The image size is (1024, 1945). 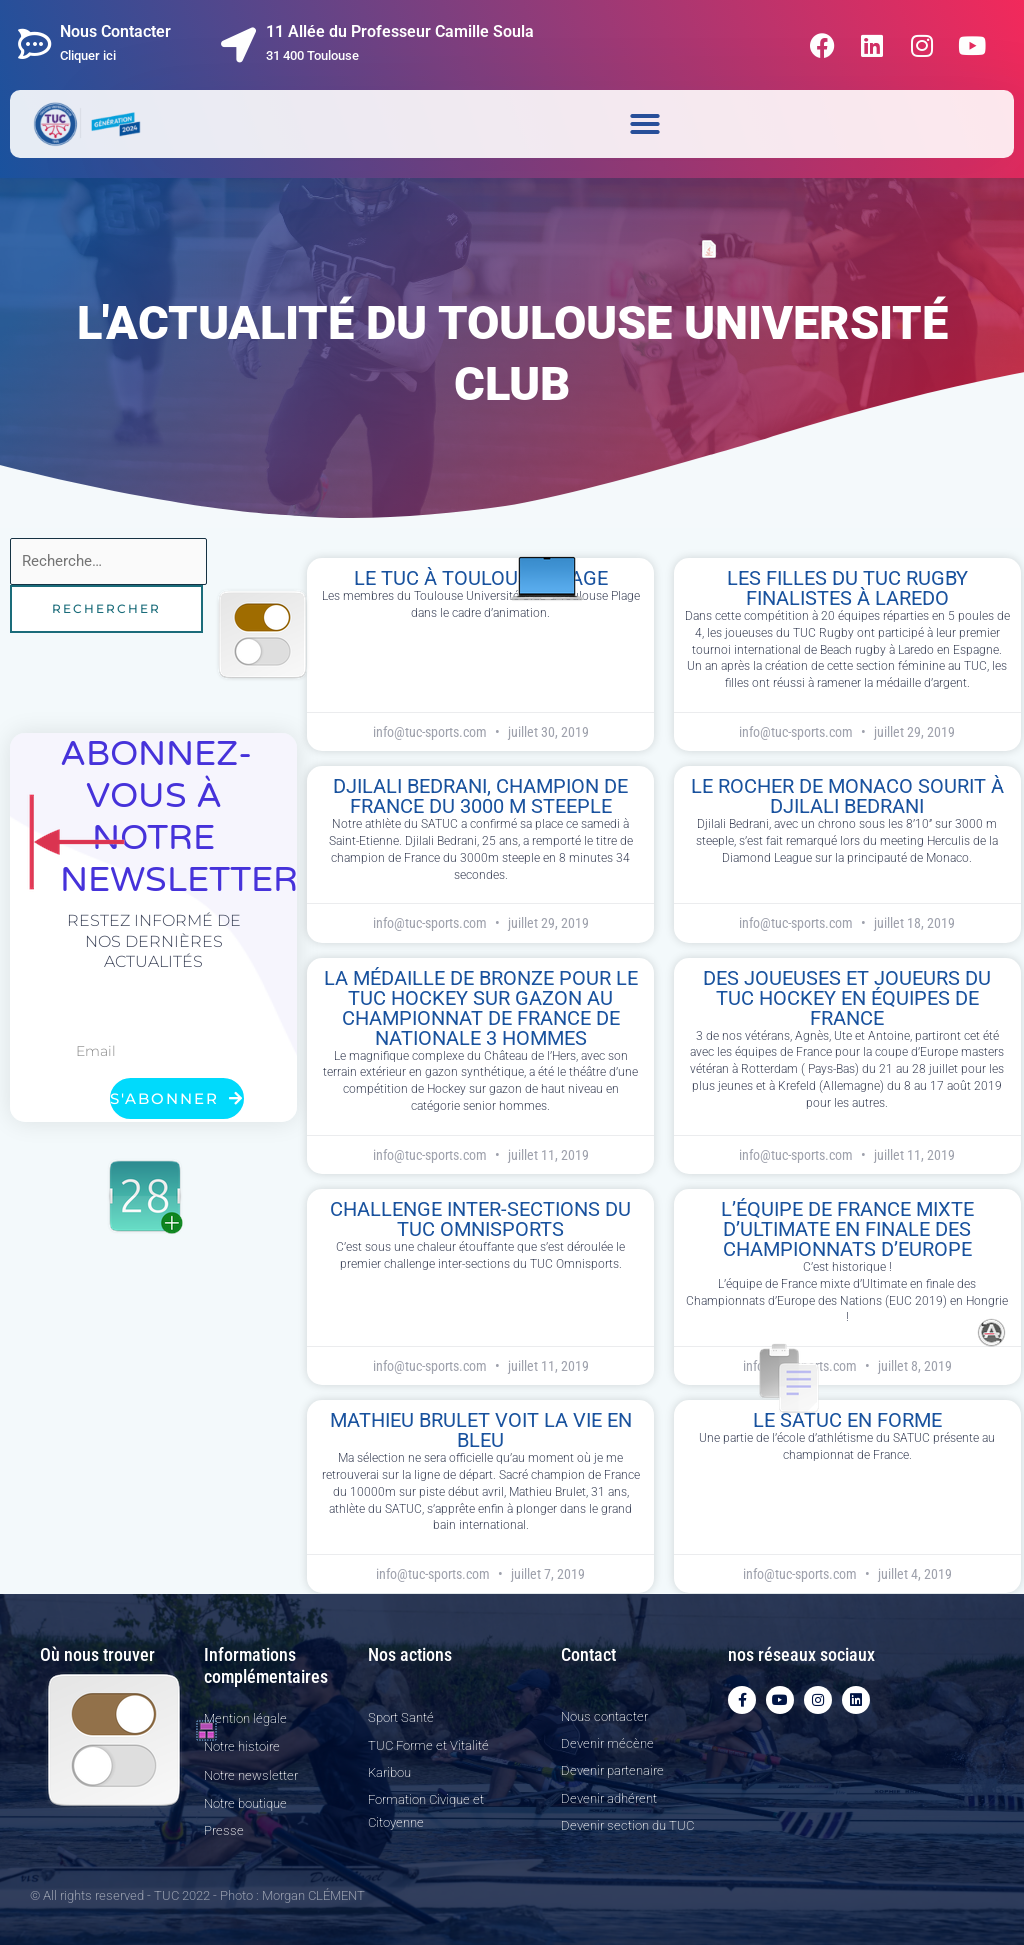 What do you see at coordinates (77, 842) in the screenshot?
I see `go to the first item in a list or sequence` at bounding box center [77, 842].